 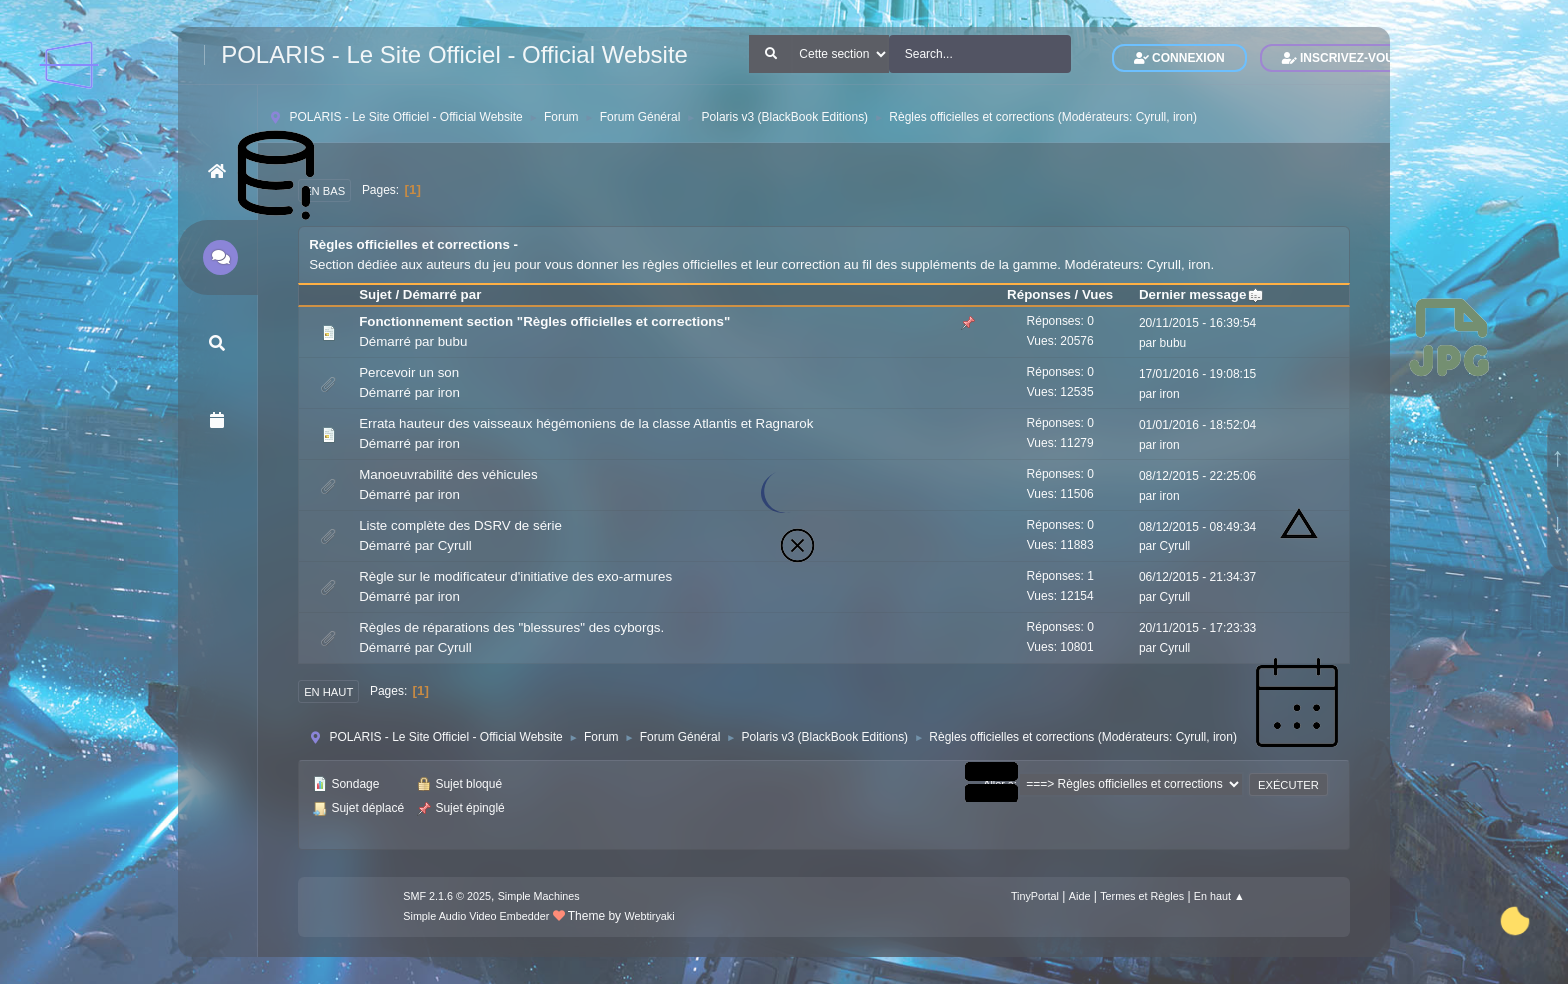 I want to click on close or dismiss a dialog, so click(x=797, y=545).